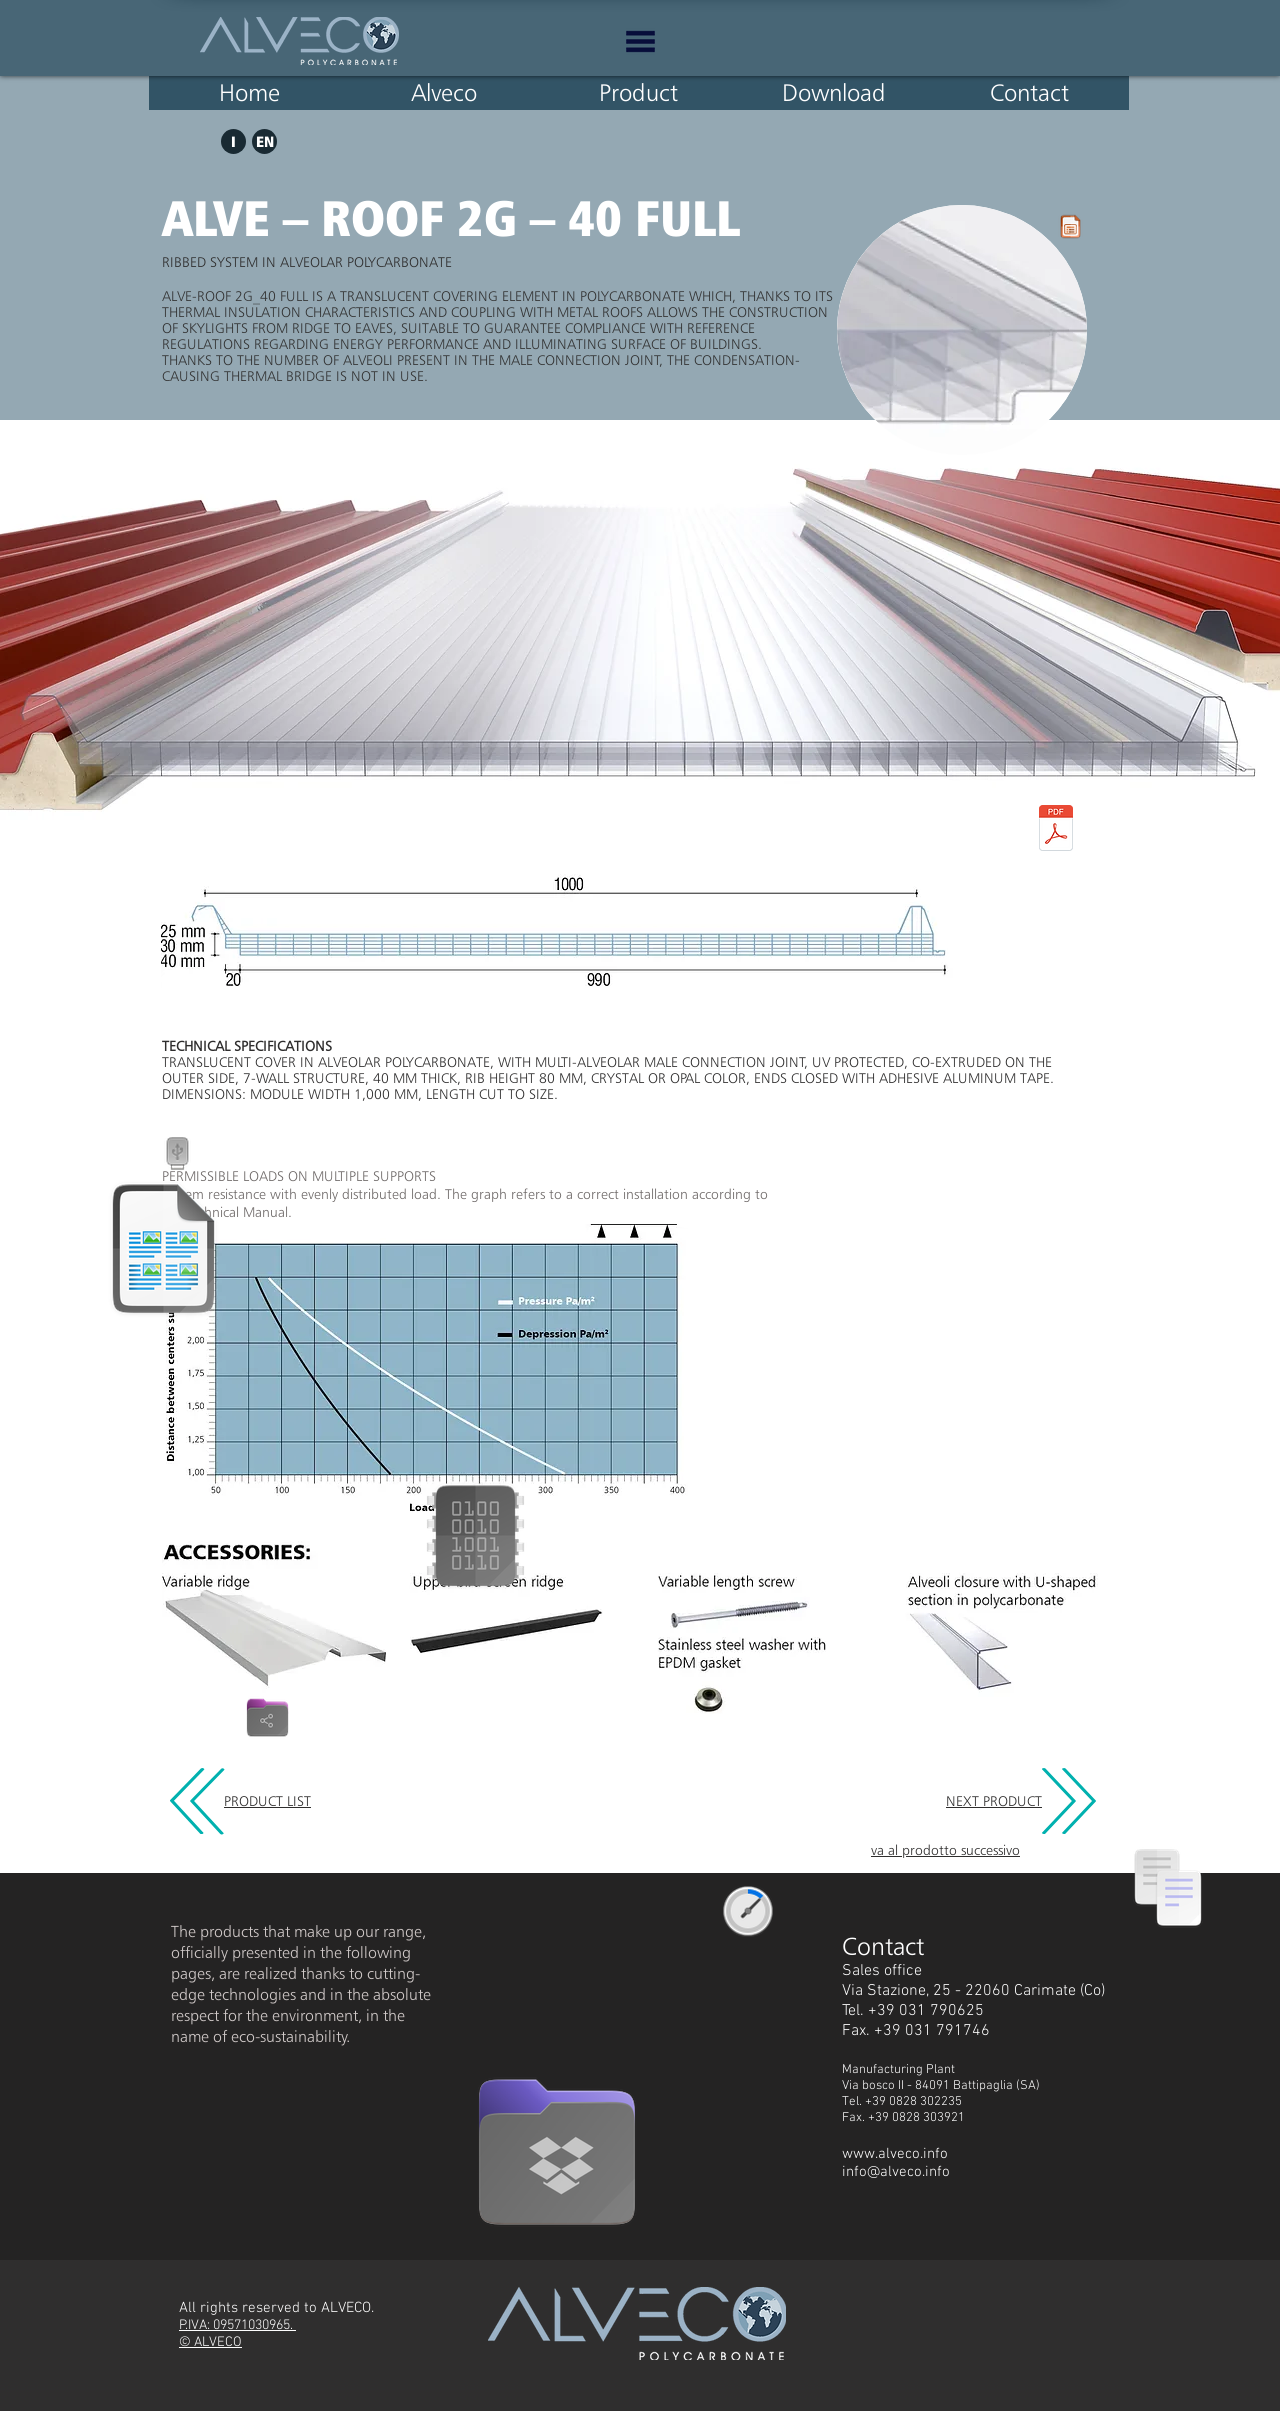 This screenshot has height=2411, width=1280. Describe the element at coordinates (1070, 226) in the screenshot. I see `open a presentation template file` at that location.